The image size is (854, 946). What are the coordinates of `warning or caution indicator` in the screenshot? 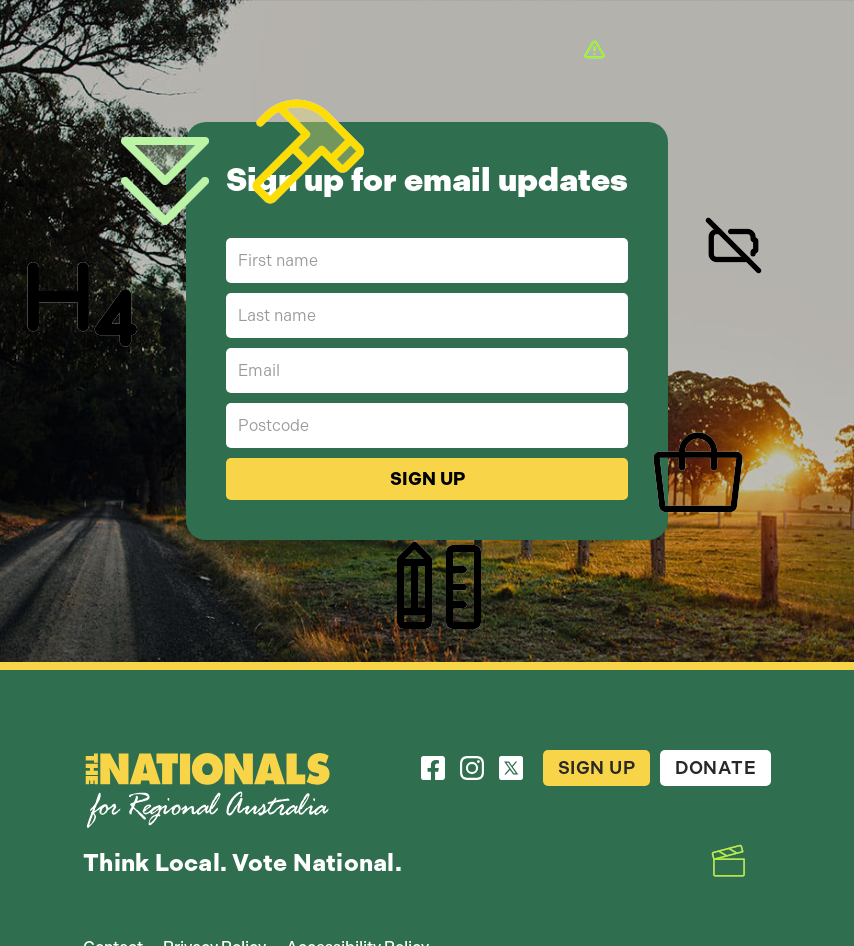 It's located at (594, 49).